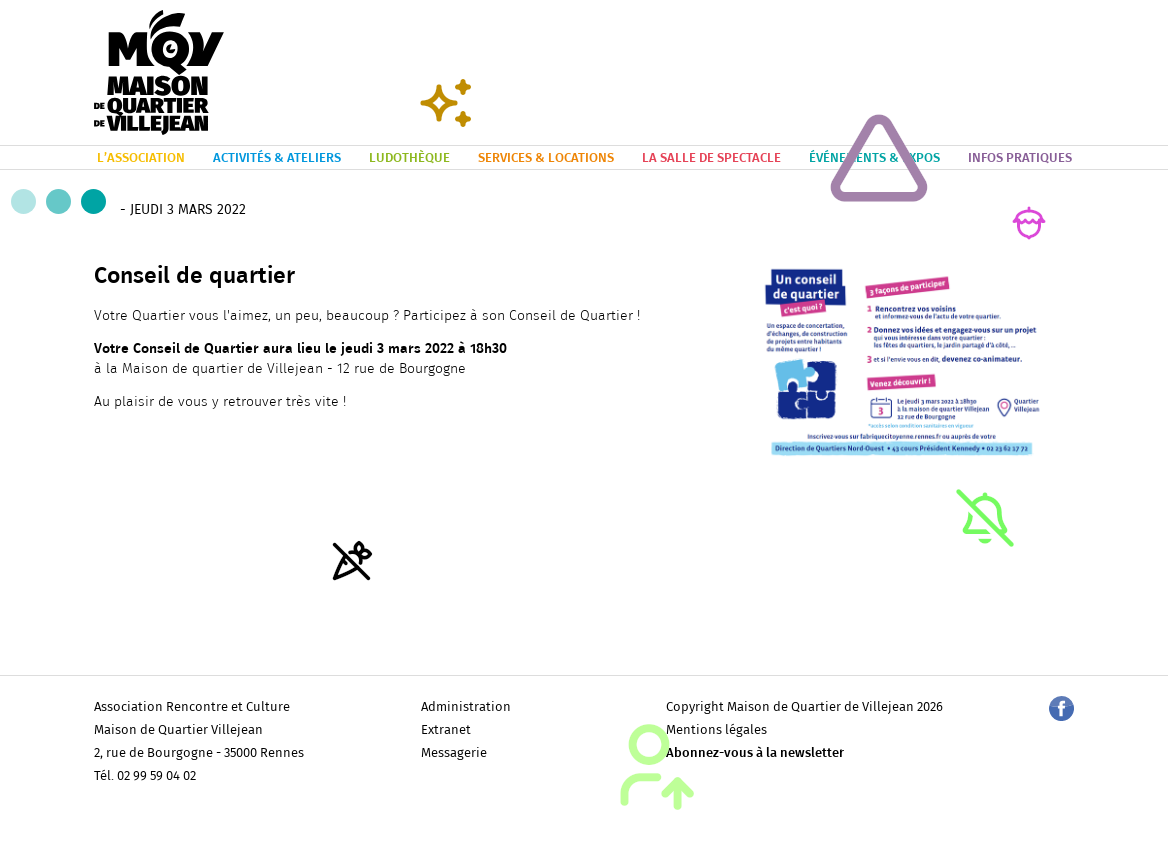  Describe the element at coordinates (1029, 223) in the screenshot. I see `access settings or configuration options` at that location.